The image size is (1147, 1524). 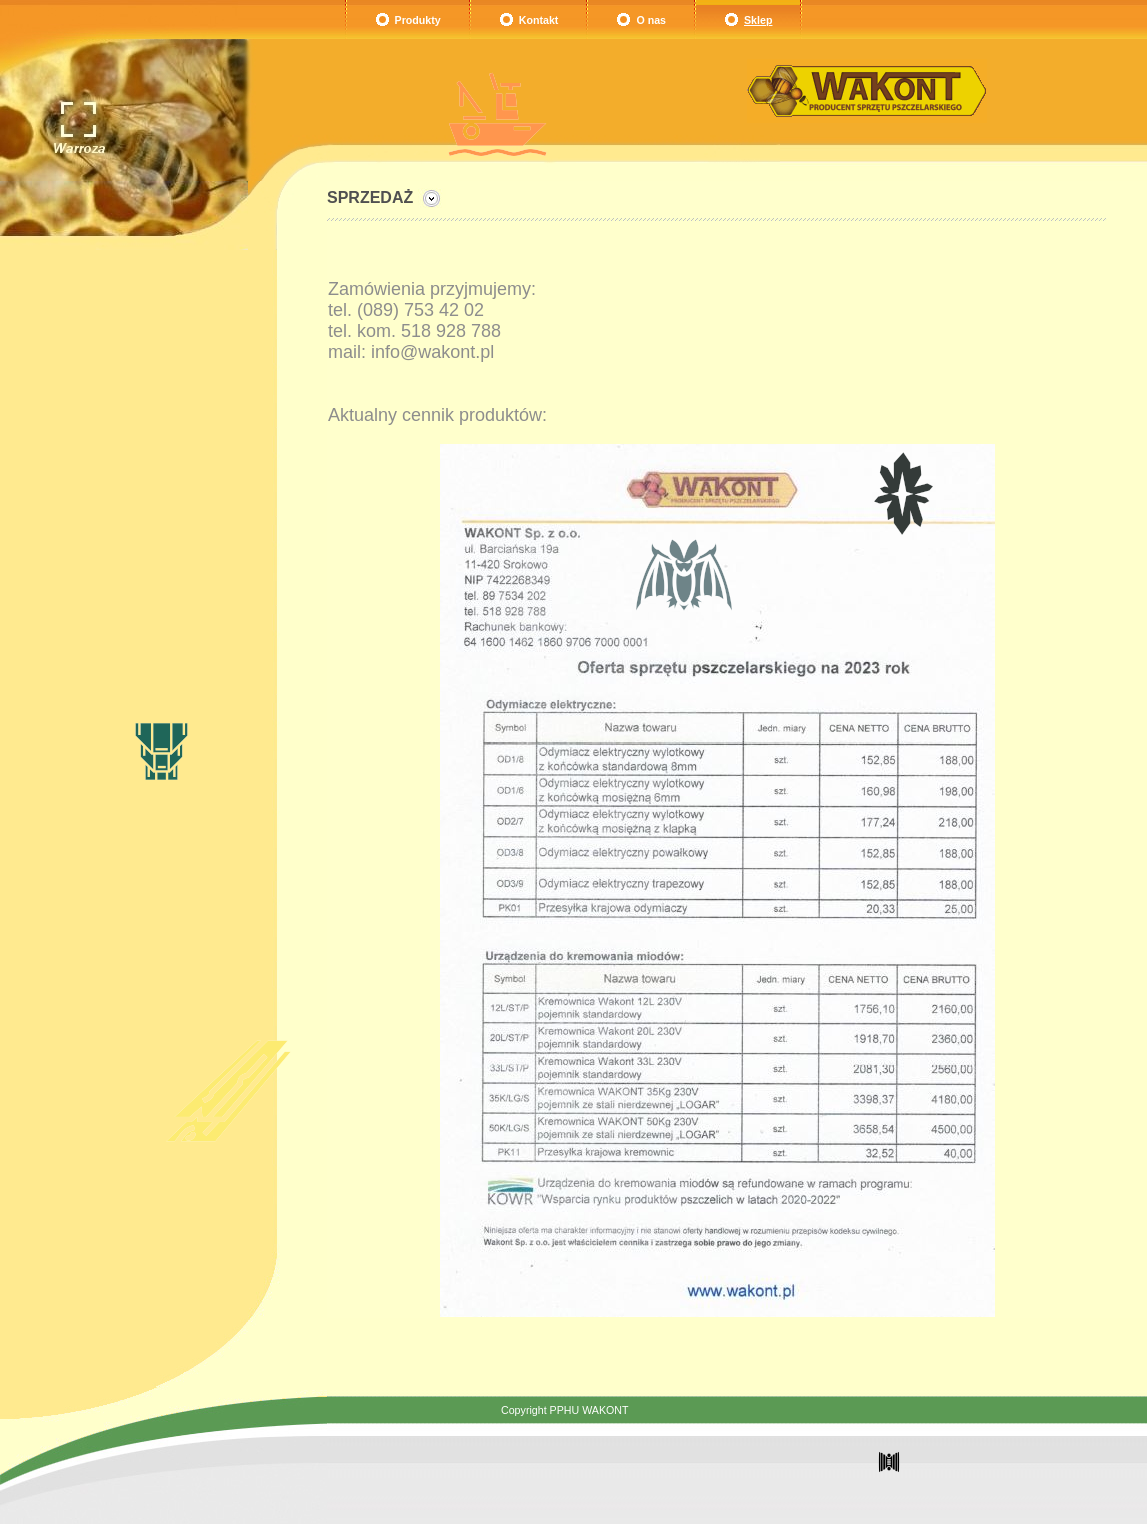 What do you see at coordinates (161, 751) in the screenshot?
I see `equip metal scale armor` at bounding box center [161, 751].